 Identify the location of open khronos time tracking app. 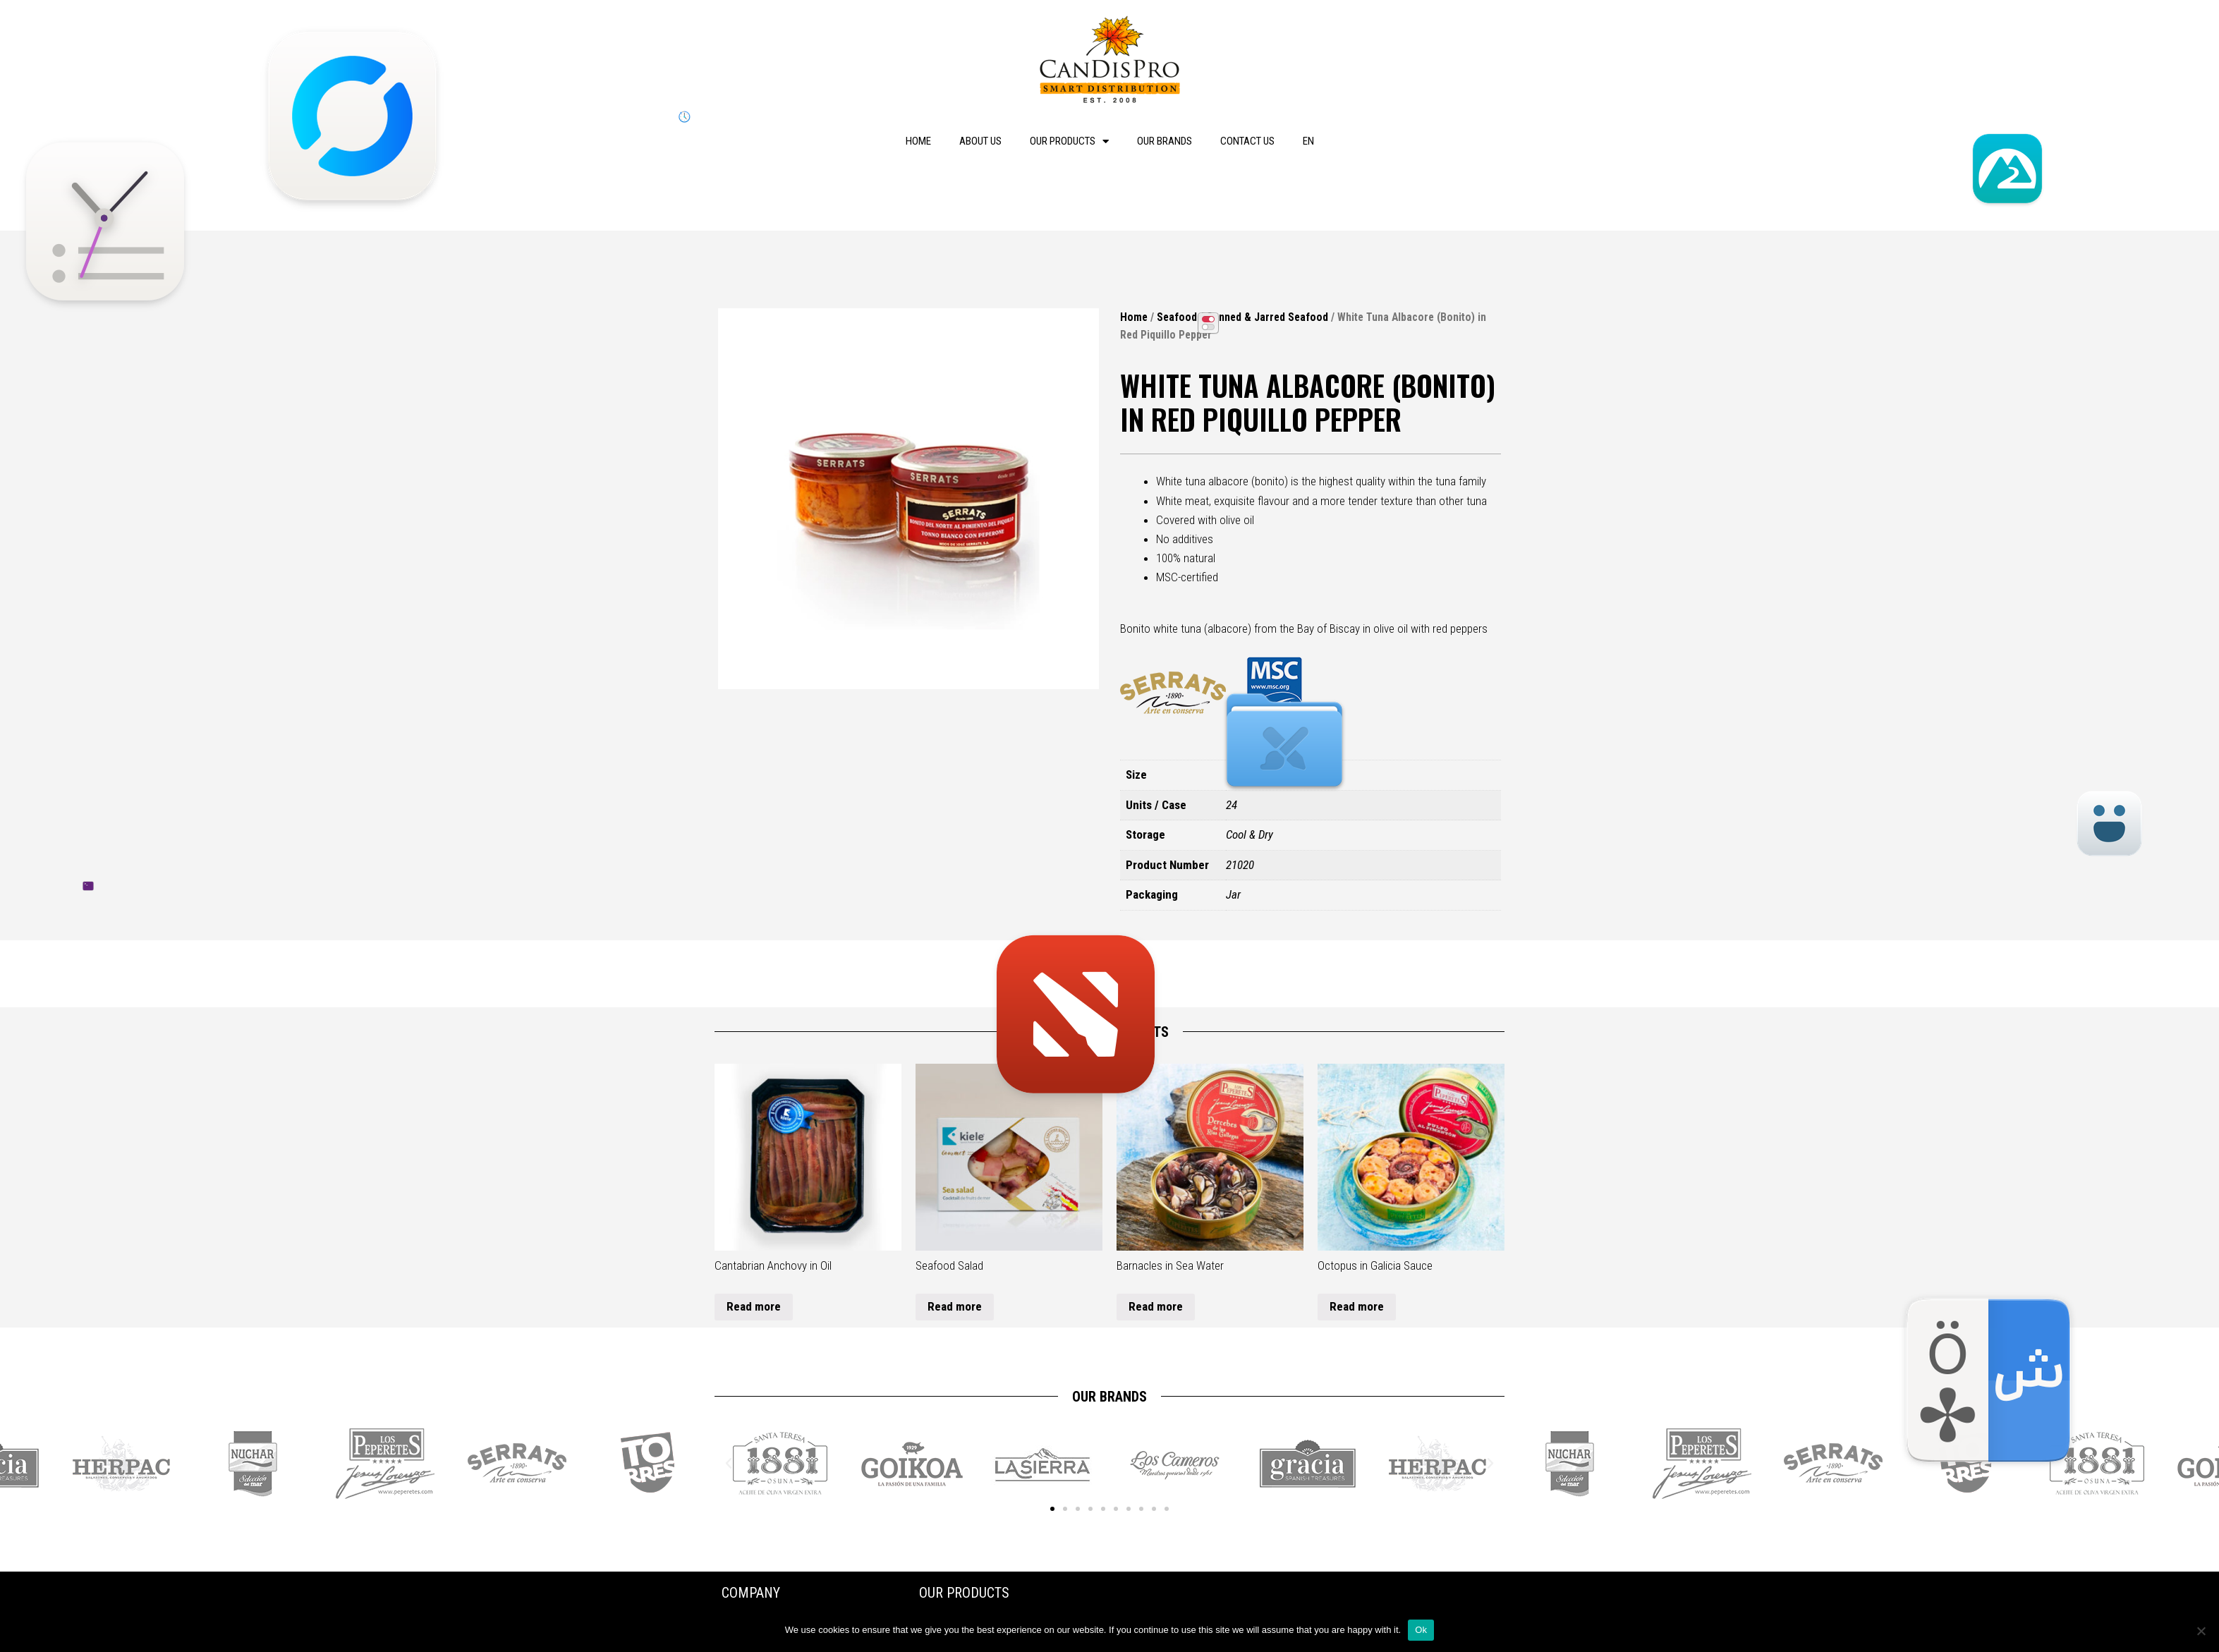
(105, 221).